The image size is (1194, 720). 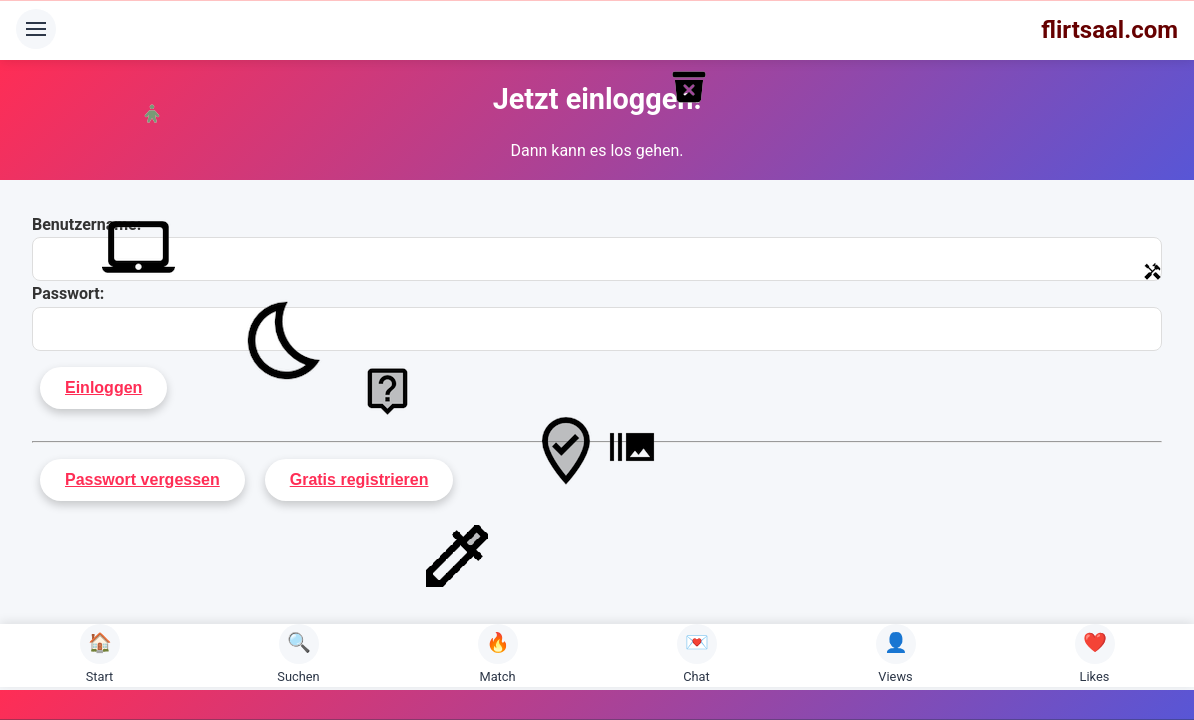 I want to click on confirm or select a voting location, so click(x=566, y=450).